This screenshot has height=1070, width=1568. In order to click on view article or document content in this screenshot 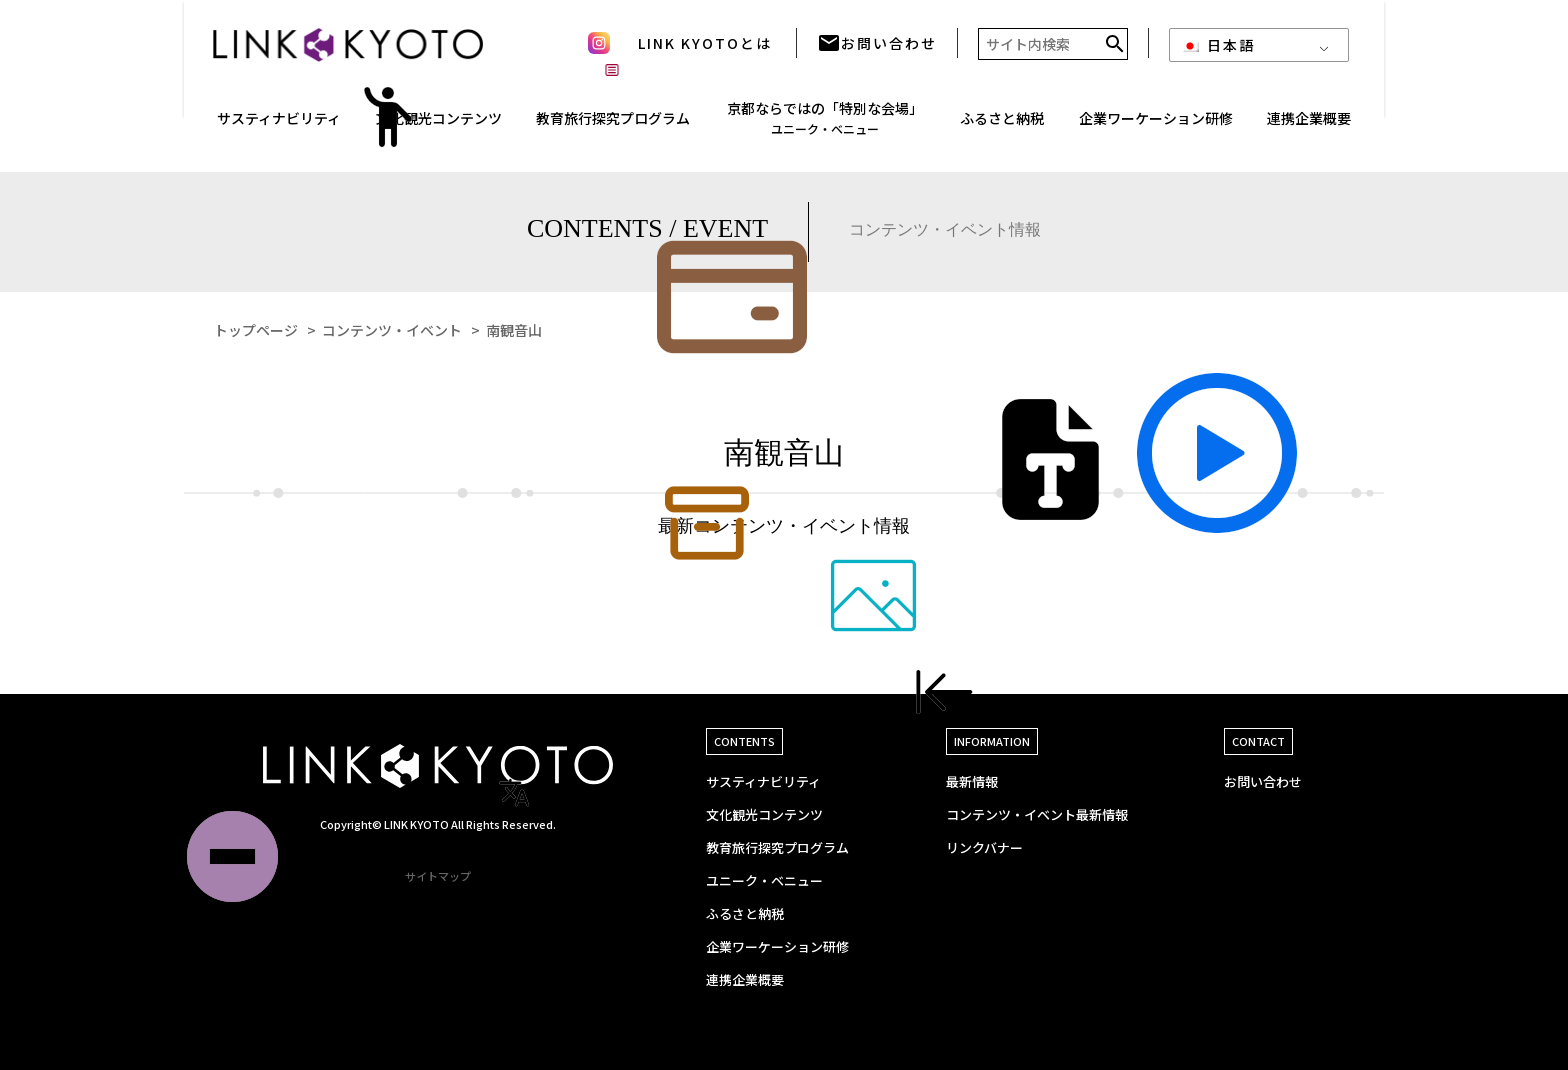, I will do `click(612, 70)`.